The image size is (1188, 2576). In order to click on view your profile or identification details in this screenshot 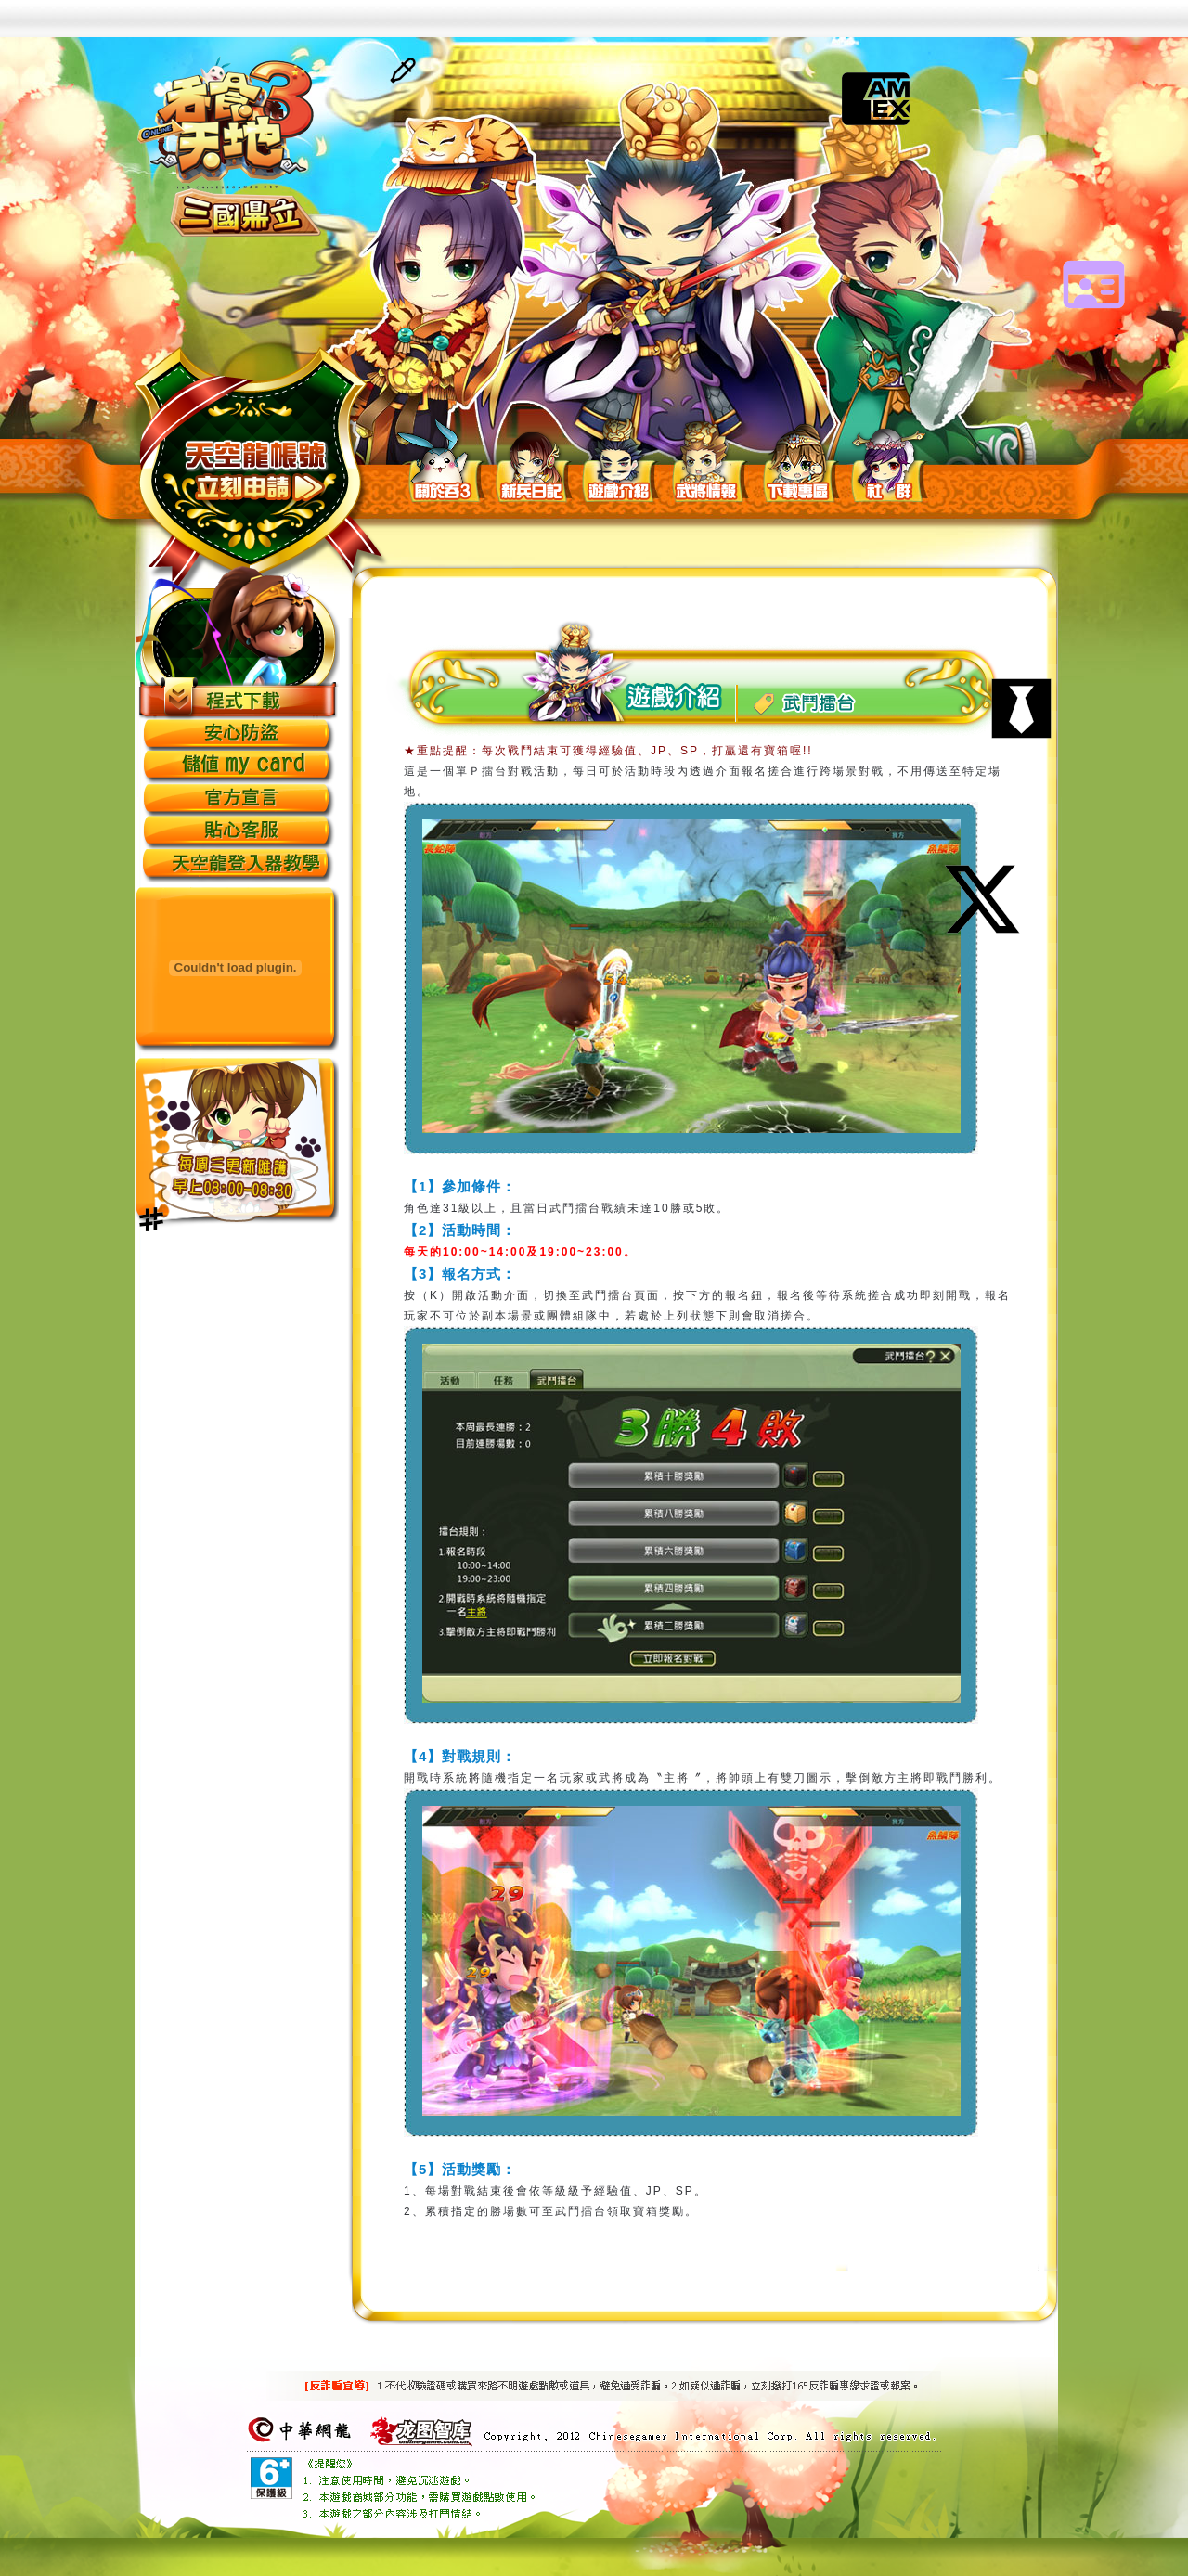, I will do `click(1093, 284)`.